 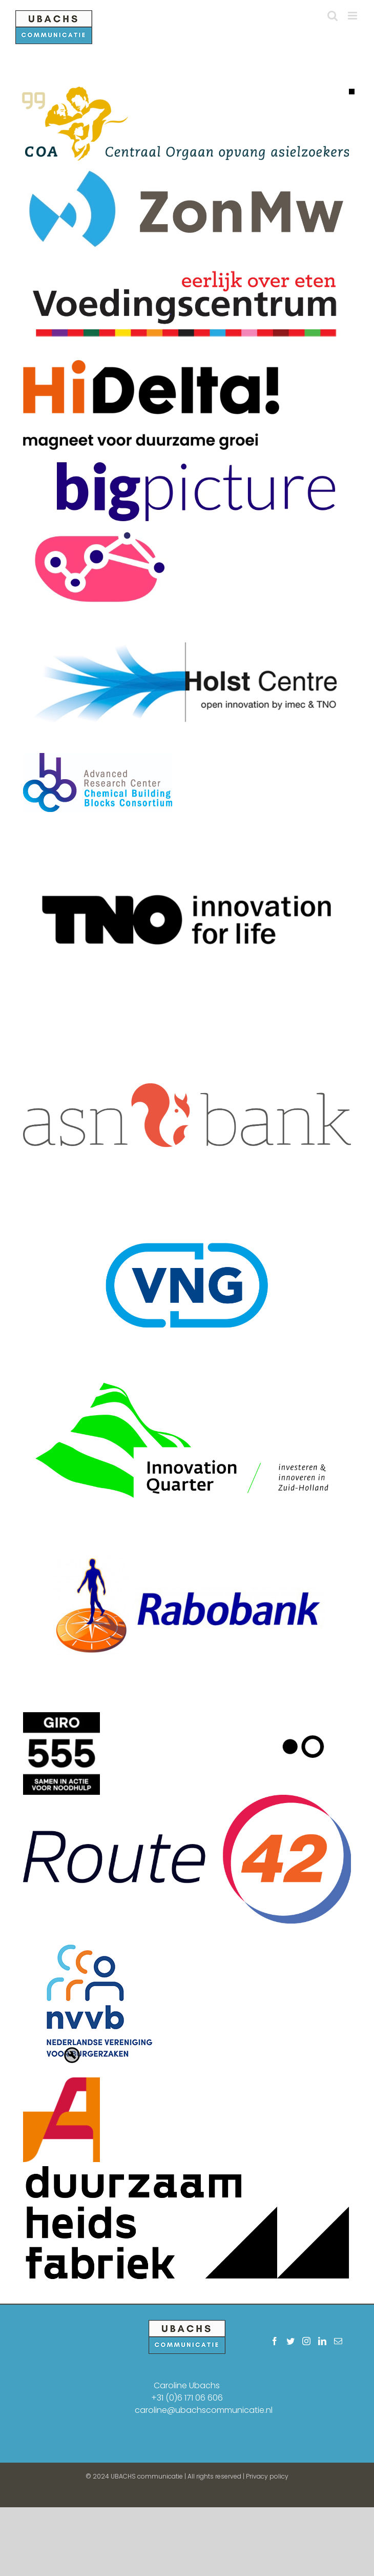 I want to click on stop media playback, so click(x=351, y=91).